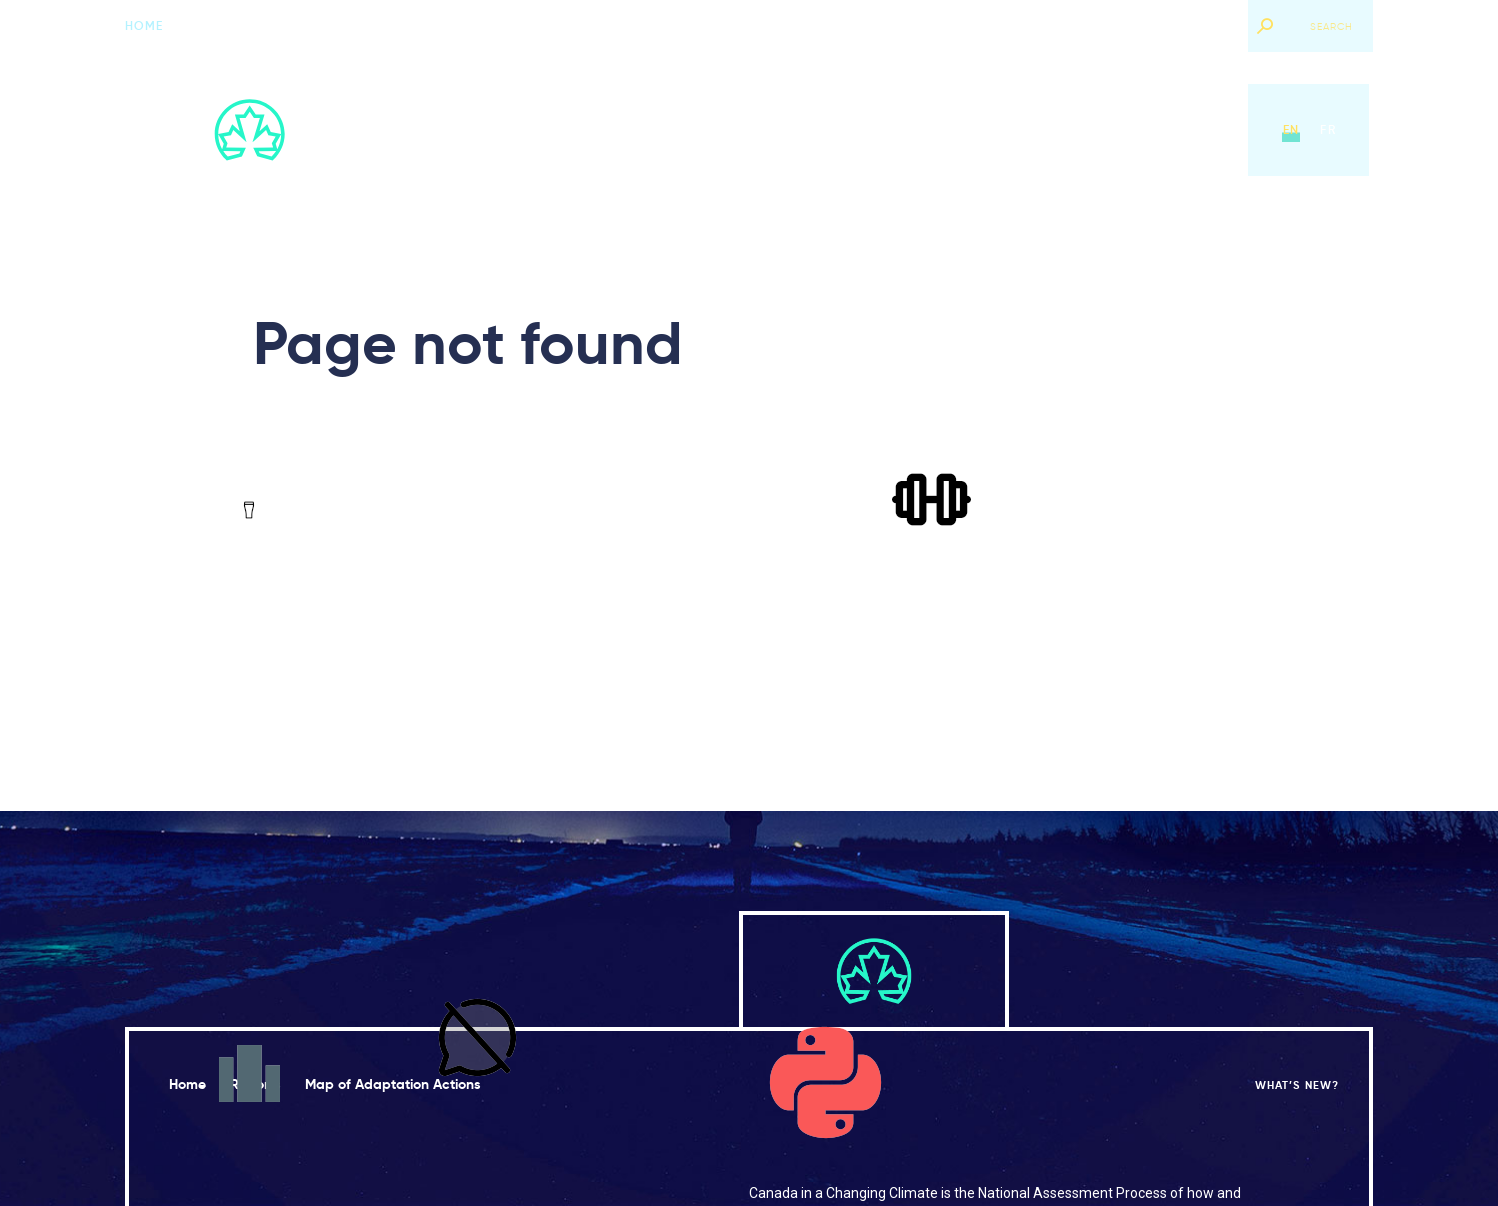 This screenshot has width=1498, height=1206. I want to click on mute or disable chat notifications, so click(477, 1037).